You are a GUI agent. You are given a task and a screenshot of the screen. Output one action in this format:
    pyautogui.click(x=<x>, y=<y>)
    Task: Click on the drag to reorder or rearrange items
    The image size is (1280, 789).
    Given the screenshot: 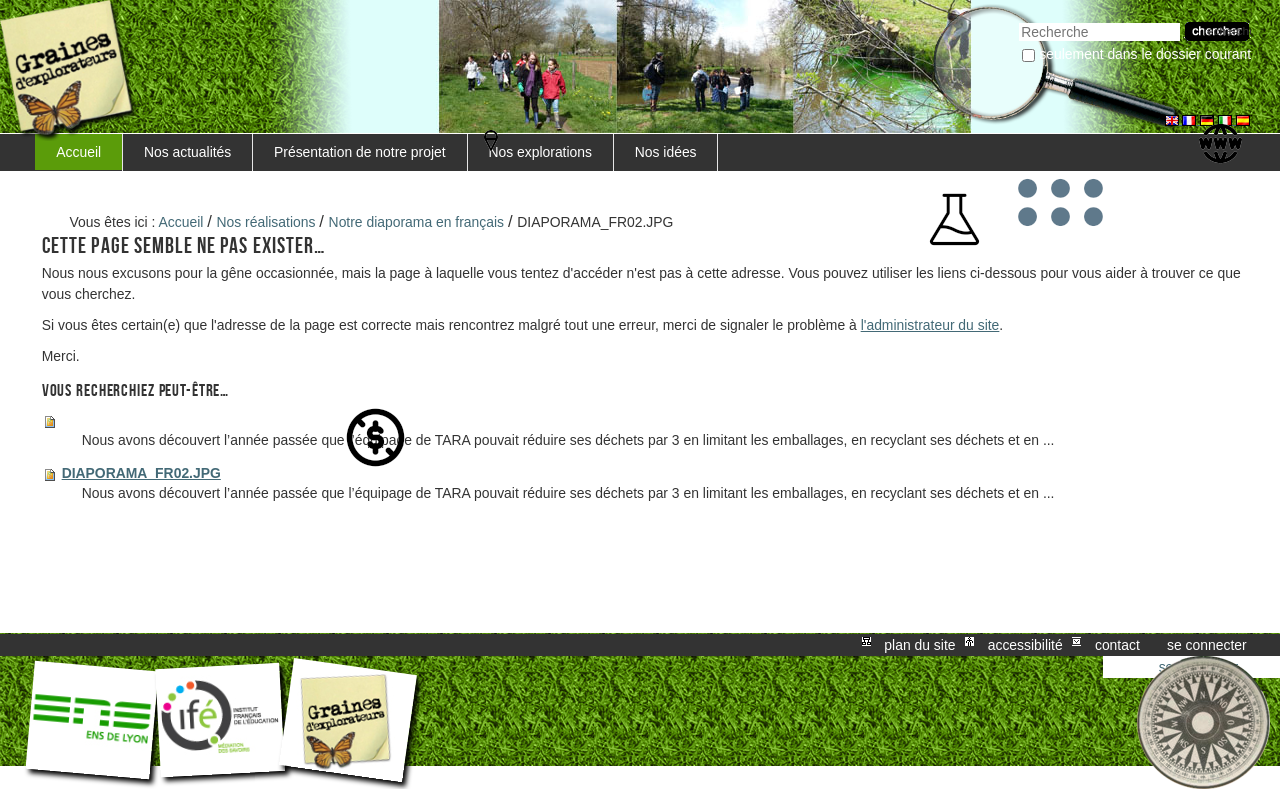 What is the action you would take?
    pyautogui.click(x=1060, y=202)
    